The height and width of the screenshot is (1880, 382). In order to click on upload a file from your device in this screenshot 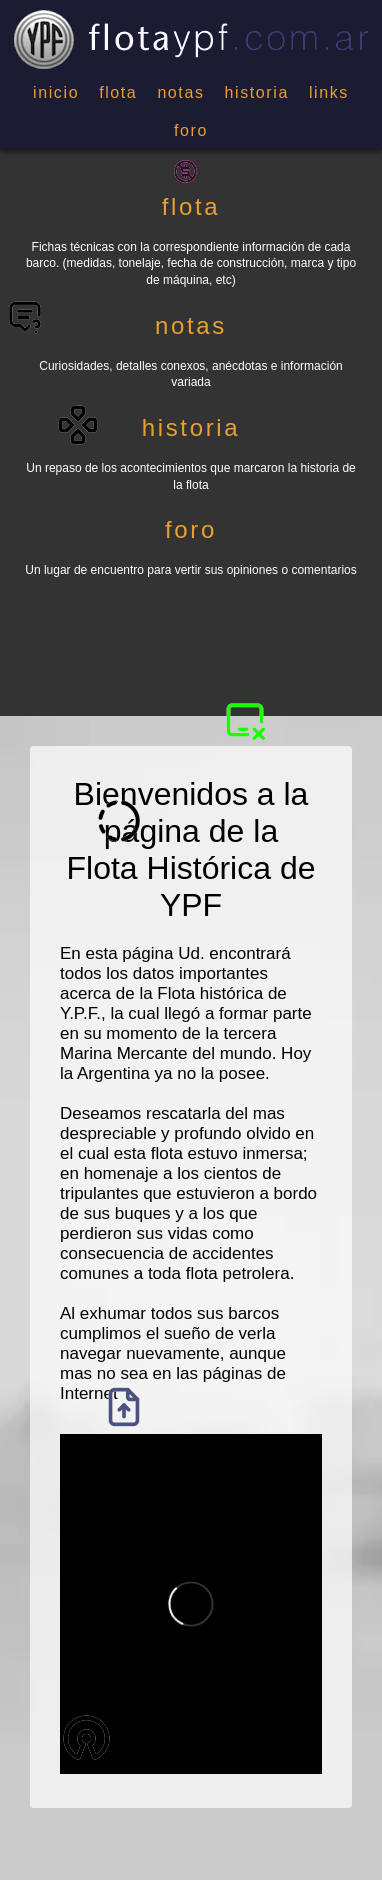, I will do `click(124, 1407)`.